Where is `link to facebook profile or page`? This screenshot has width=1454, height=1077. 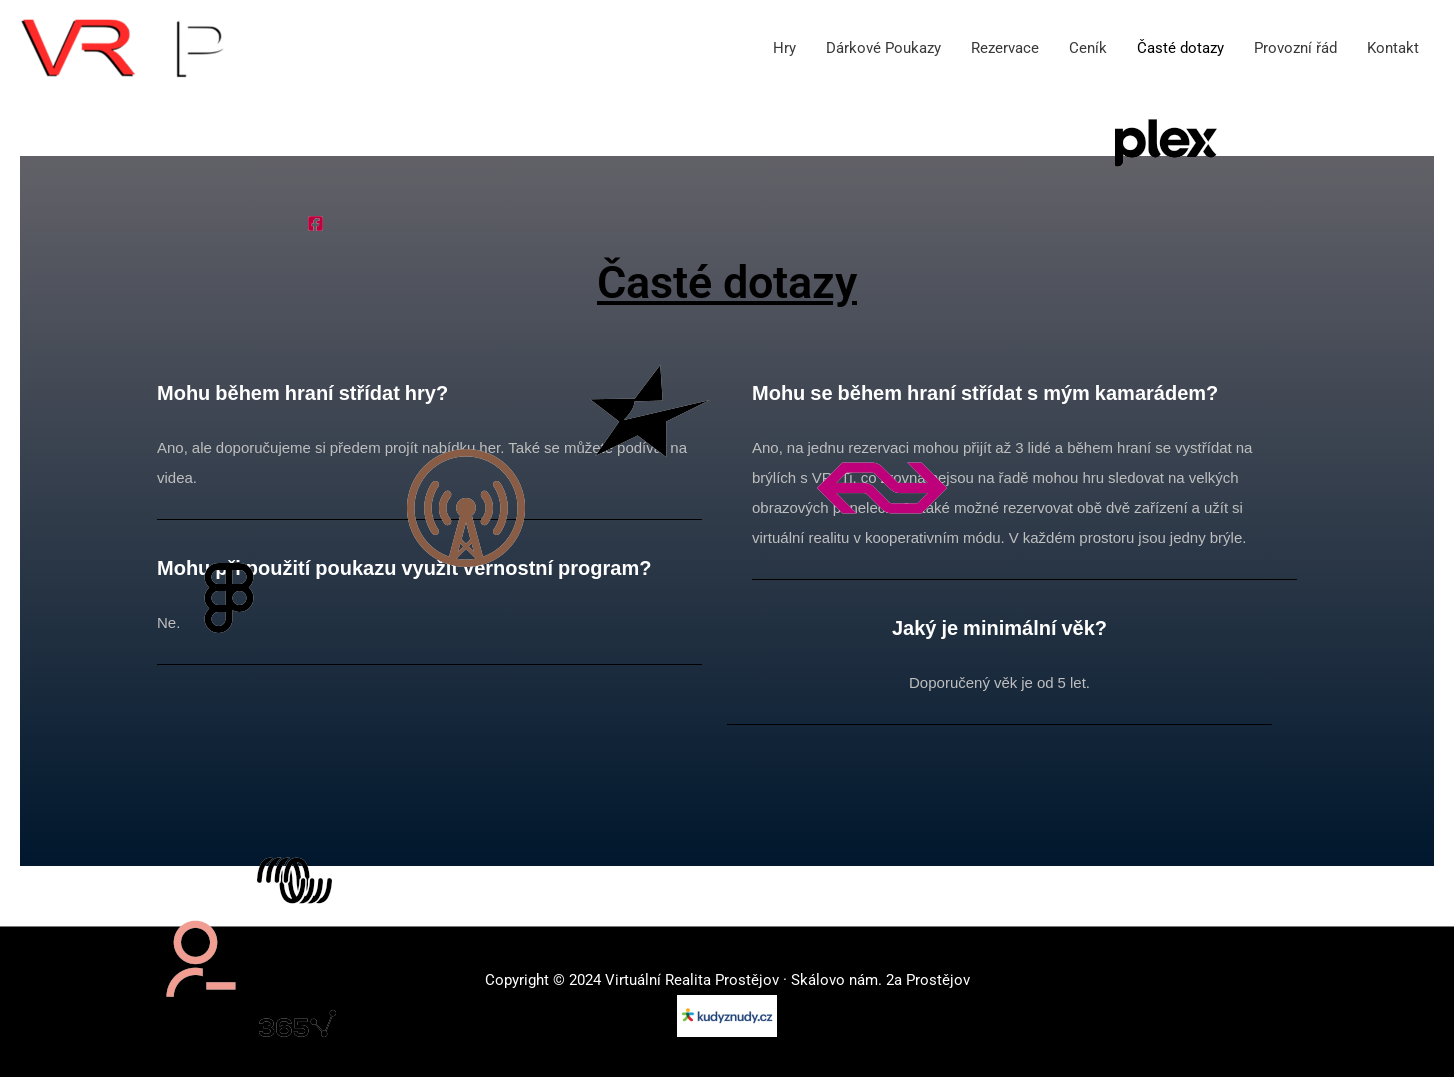
link to facebook profile or page is located at coordinates (315, 223).